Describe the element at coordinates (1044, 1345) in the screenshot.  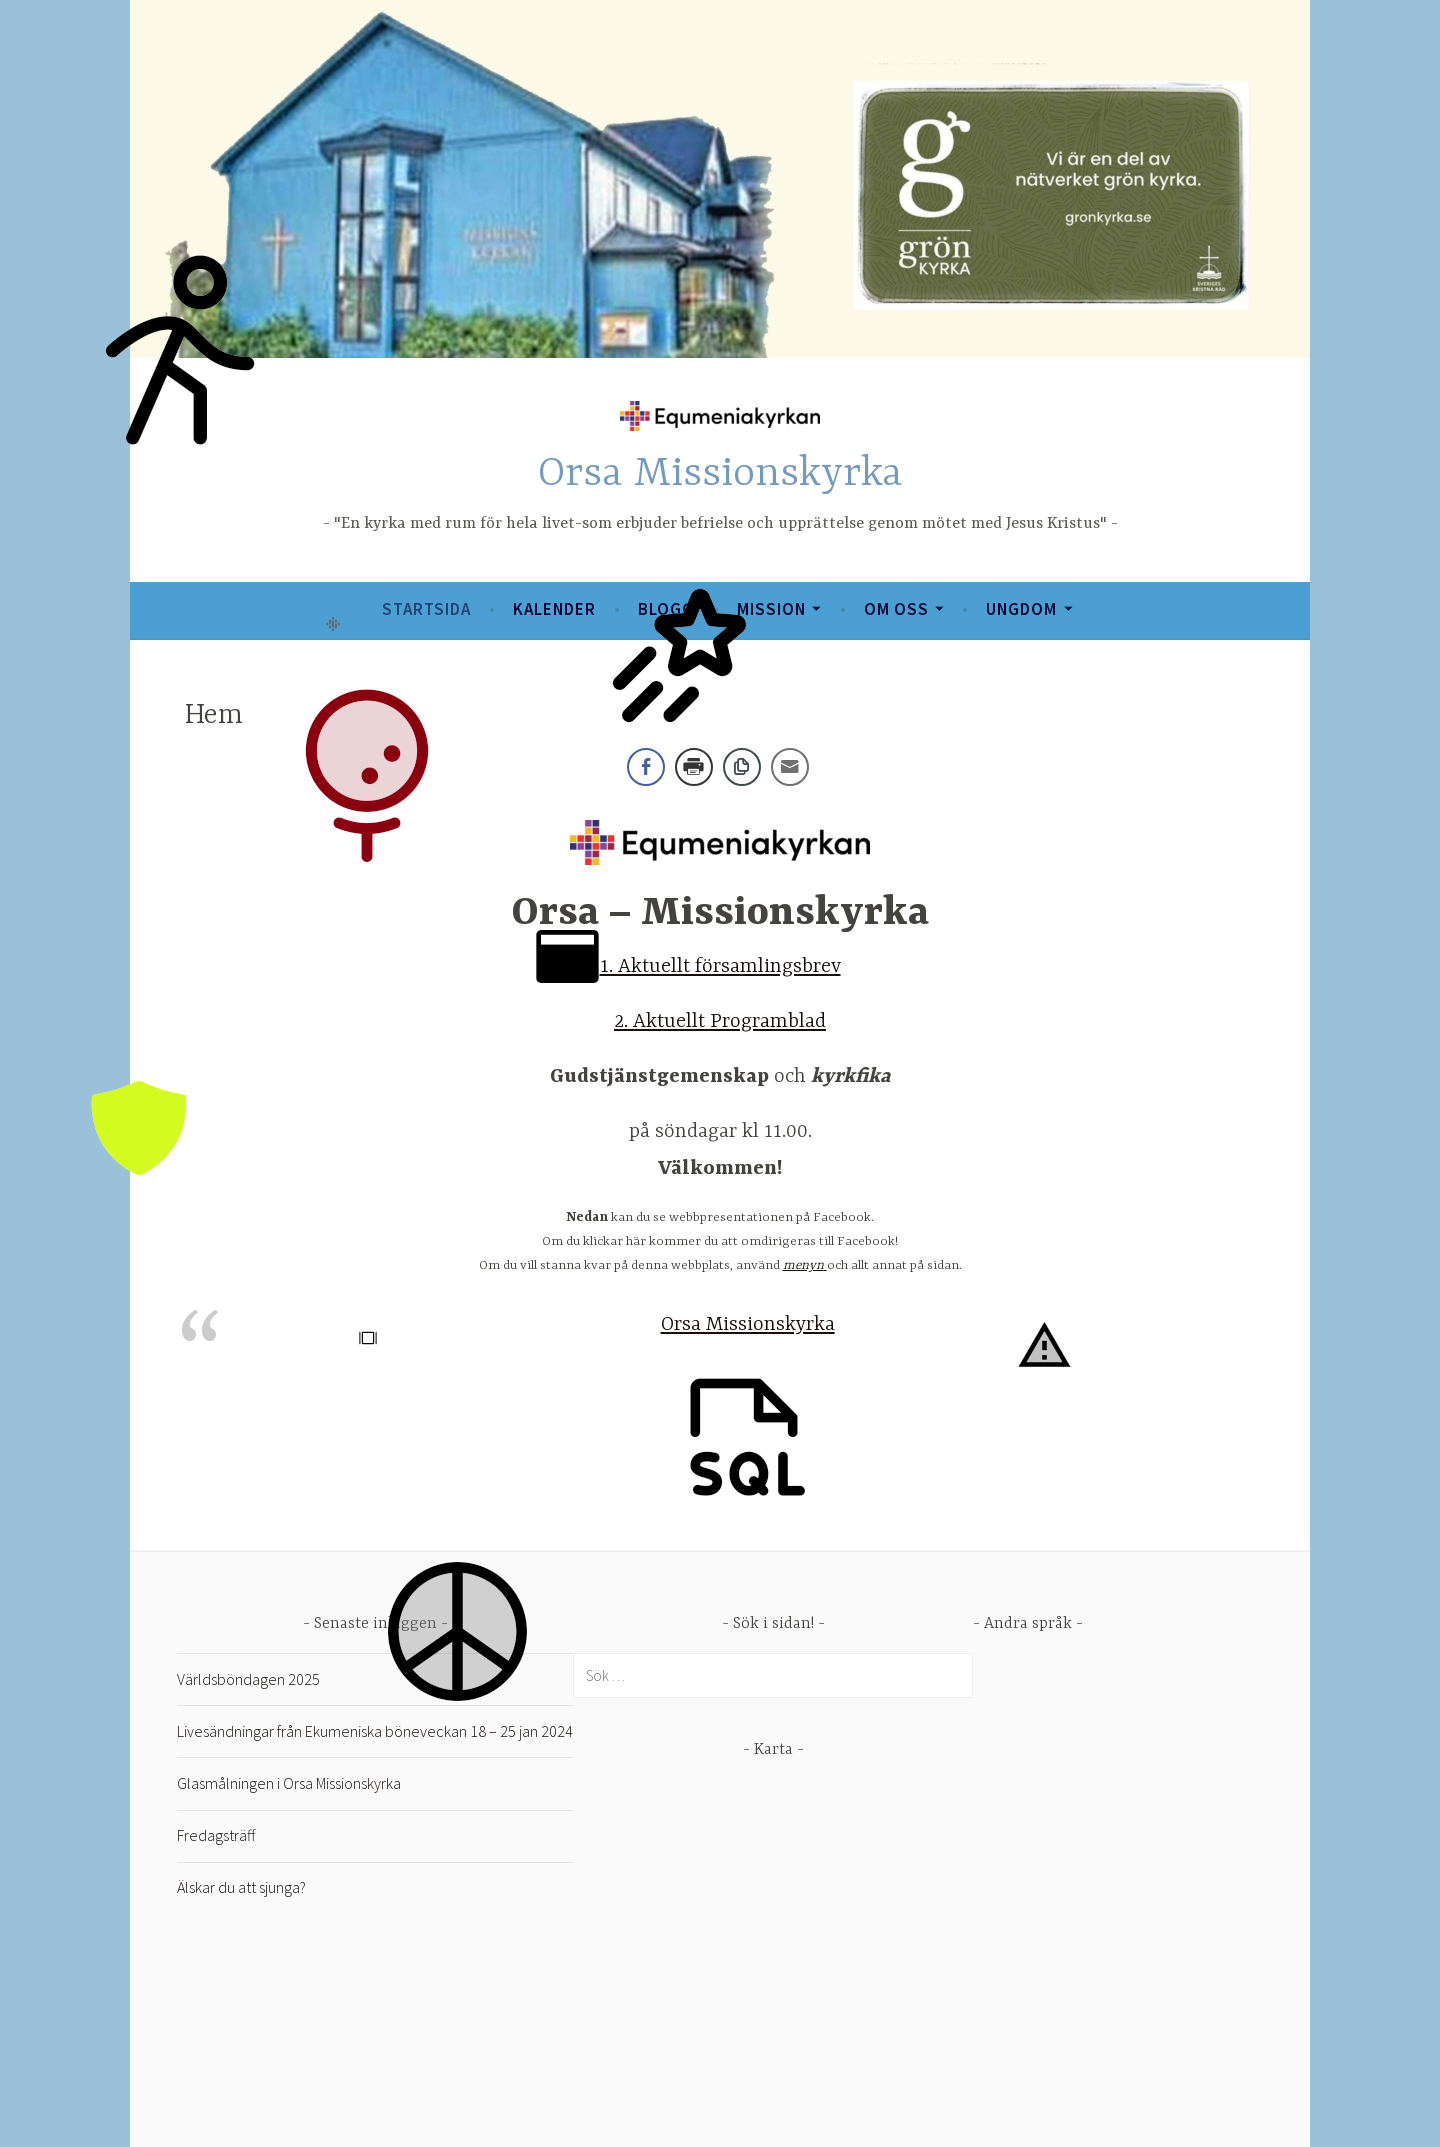
I see `indicates a warning or potential issue` at that location.